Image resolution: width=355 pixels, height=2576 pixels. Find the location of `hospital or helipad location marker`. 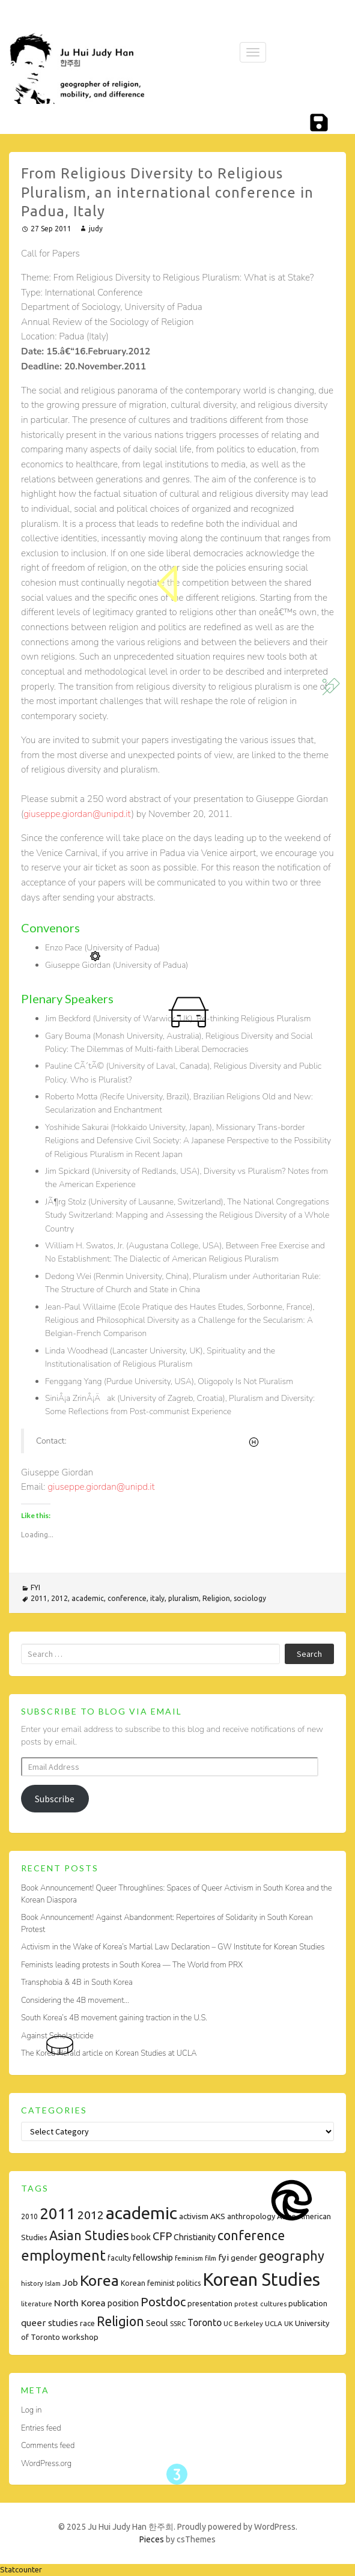

hospital or helipad location marker is located at coordinates (253, 1442).